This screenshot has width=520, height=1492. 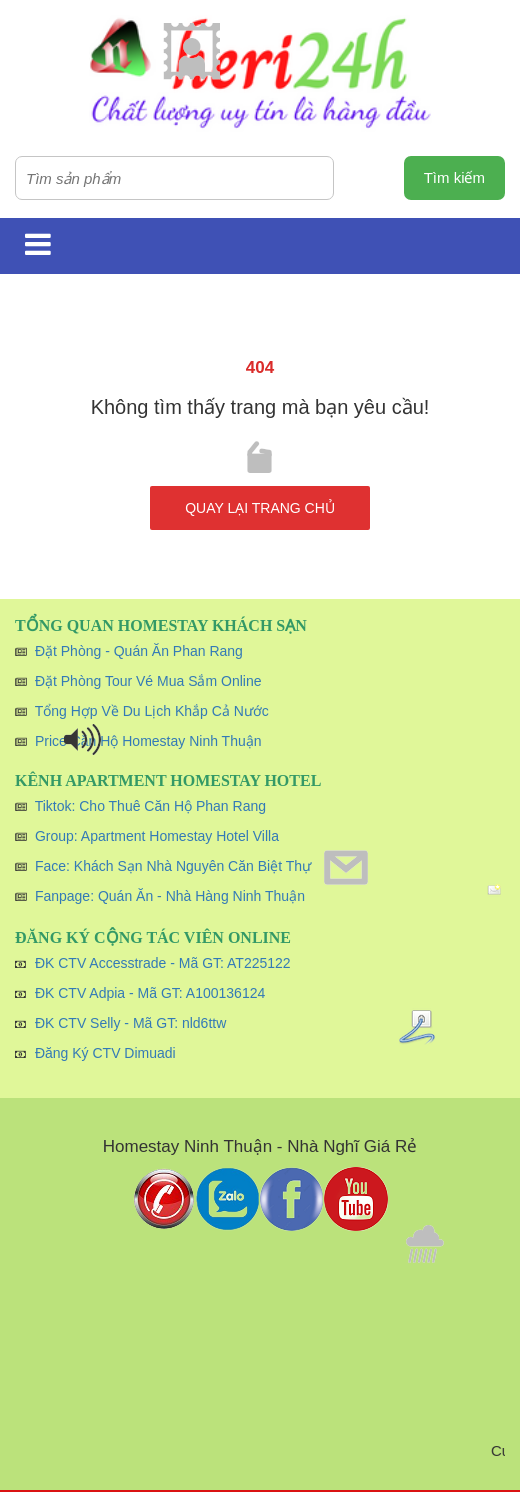 What do you see at coordinates (416, 1026) in the screenshot?
I see `connect to a wired ethernet network` at bounding box center [416, 1026].